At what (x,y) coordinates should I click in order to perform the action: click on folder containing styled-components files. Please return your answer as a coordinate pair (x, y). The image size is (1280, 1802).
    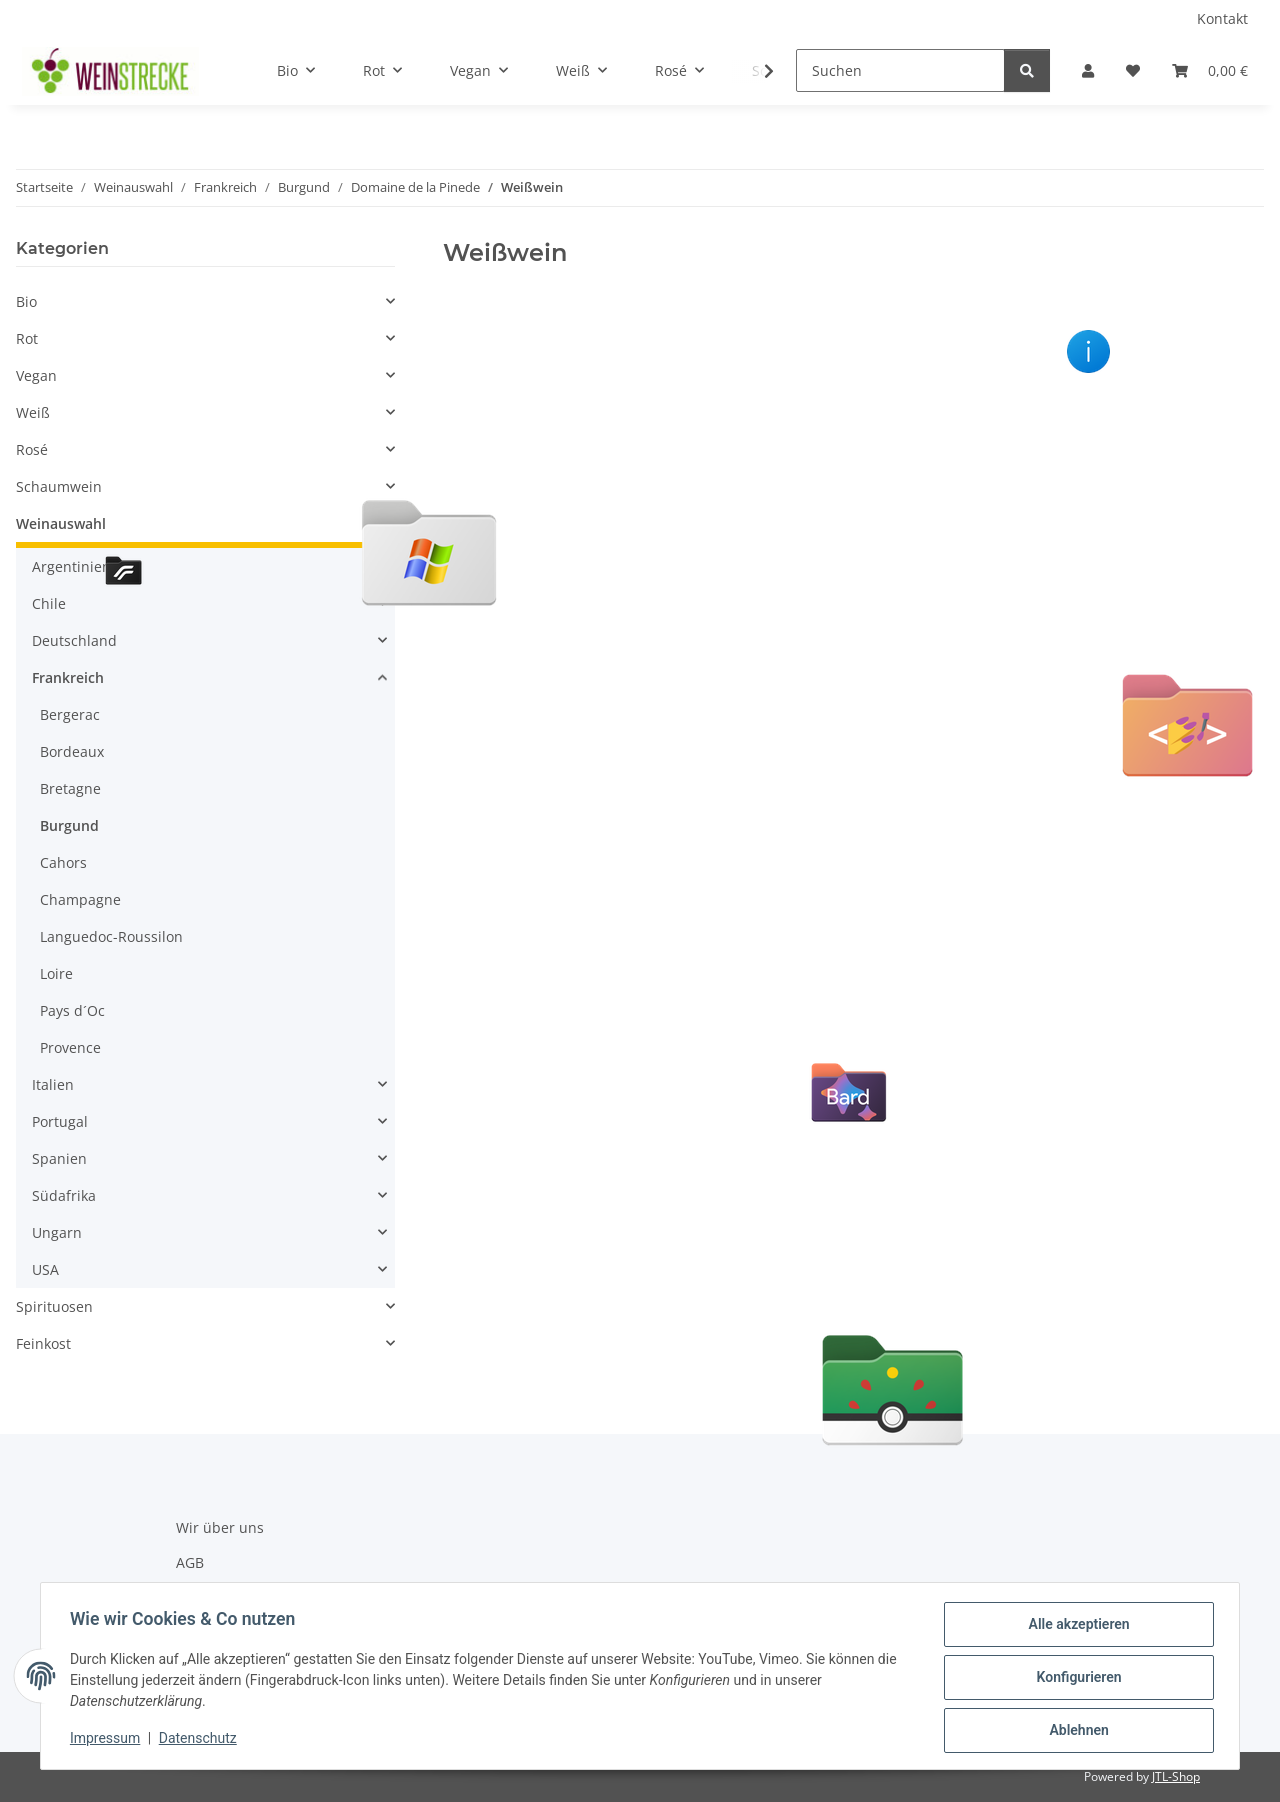
    Looking at the image, I should click on (1187, 729).